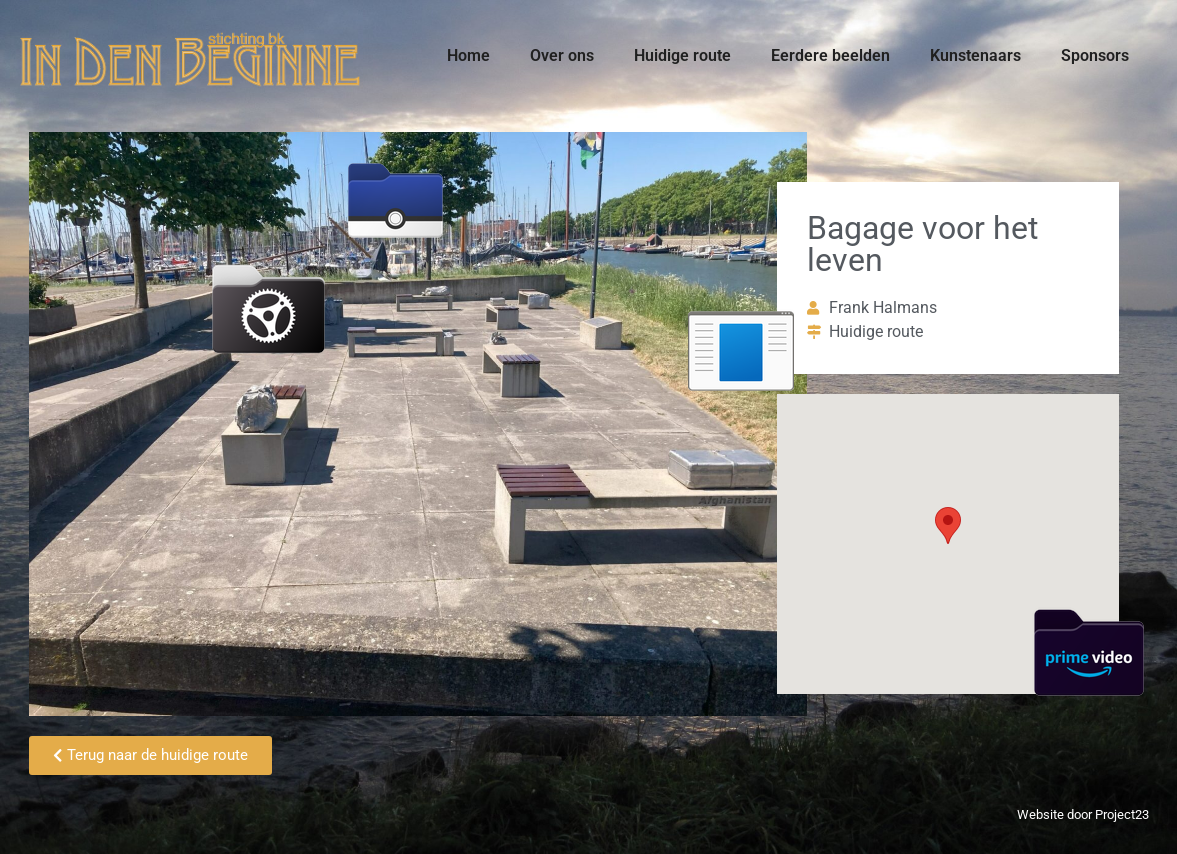 Image resolution: width=1177 pixels, height=854 pixels. I want to click on open actix web framework project folder, so click(268, 312).